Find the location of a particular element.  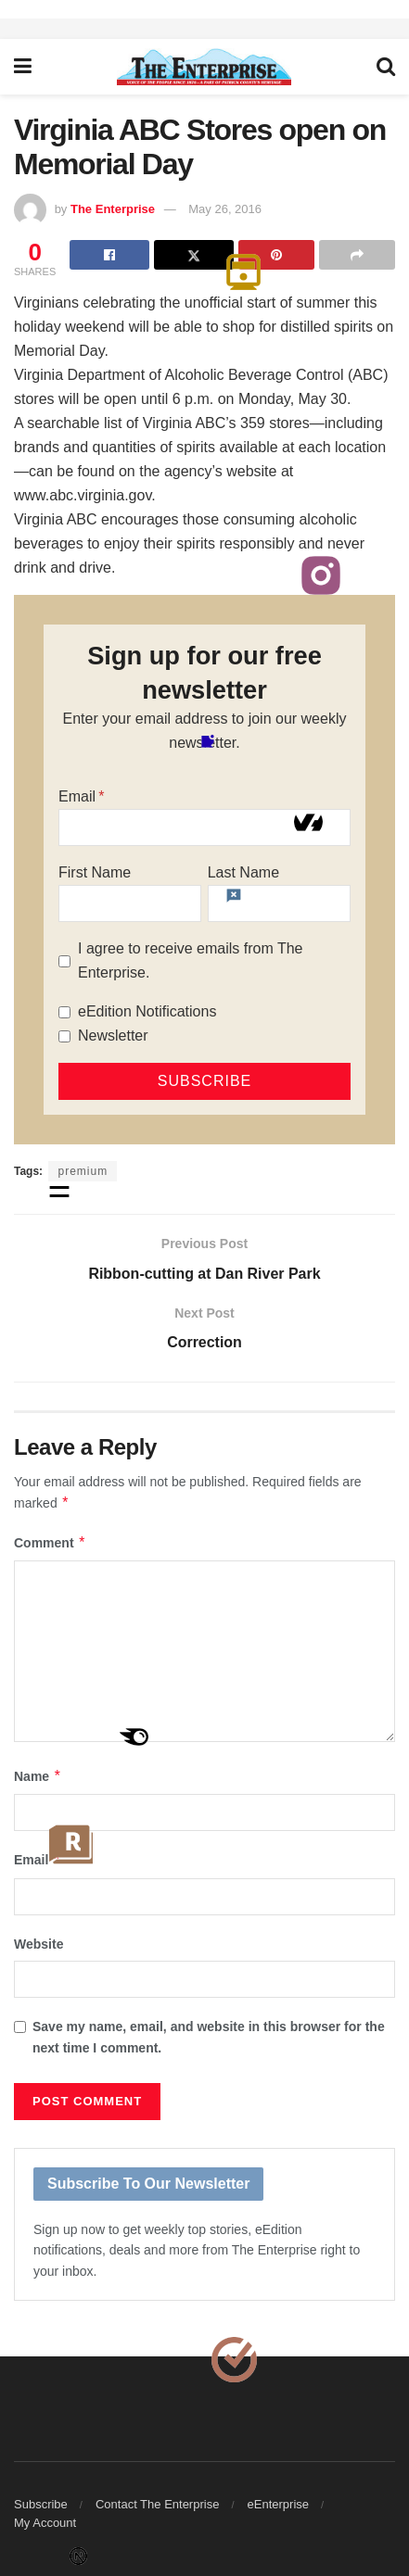

indicates equality or balance between values is located at coordinates (59, 1192).